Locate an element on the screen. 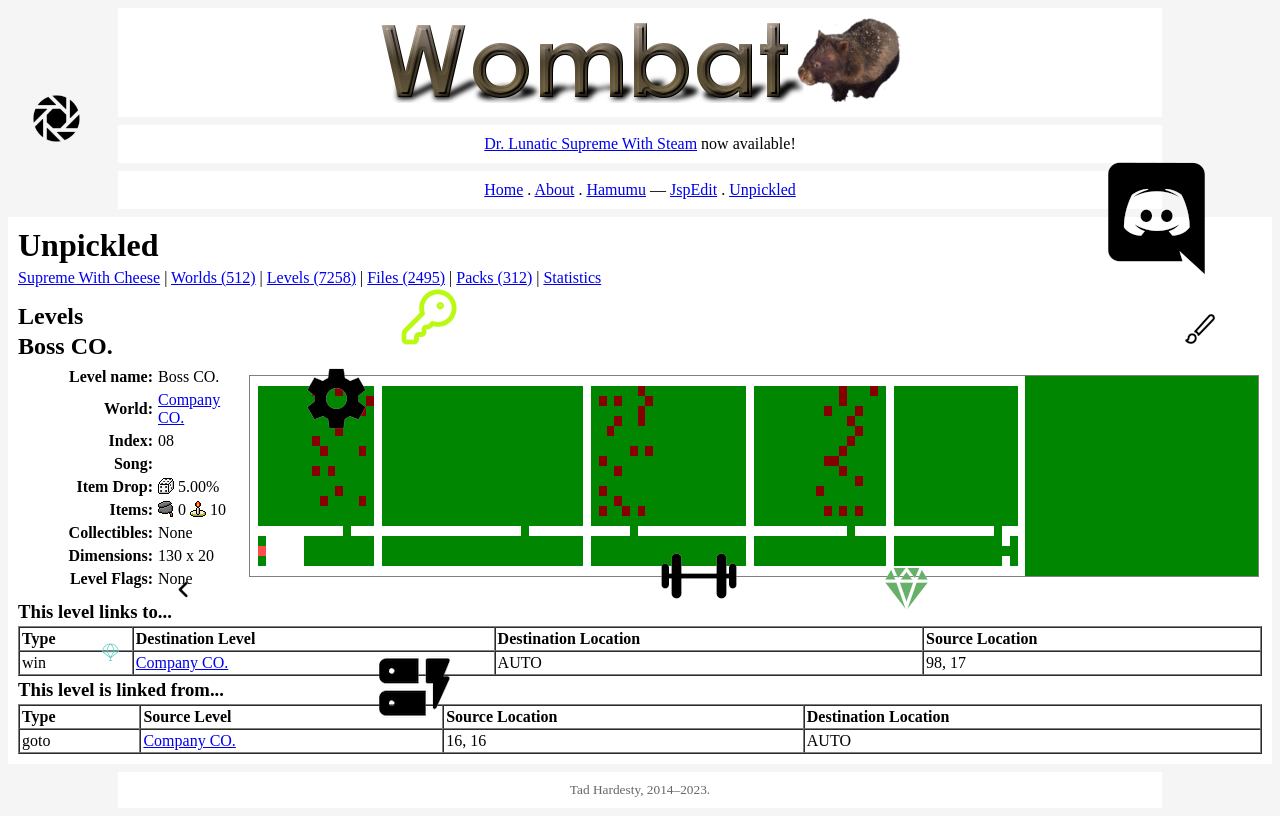  access dynamic or auto-generated forms is located at coordinates (415, 687).